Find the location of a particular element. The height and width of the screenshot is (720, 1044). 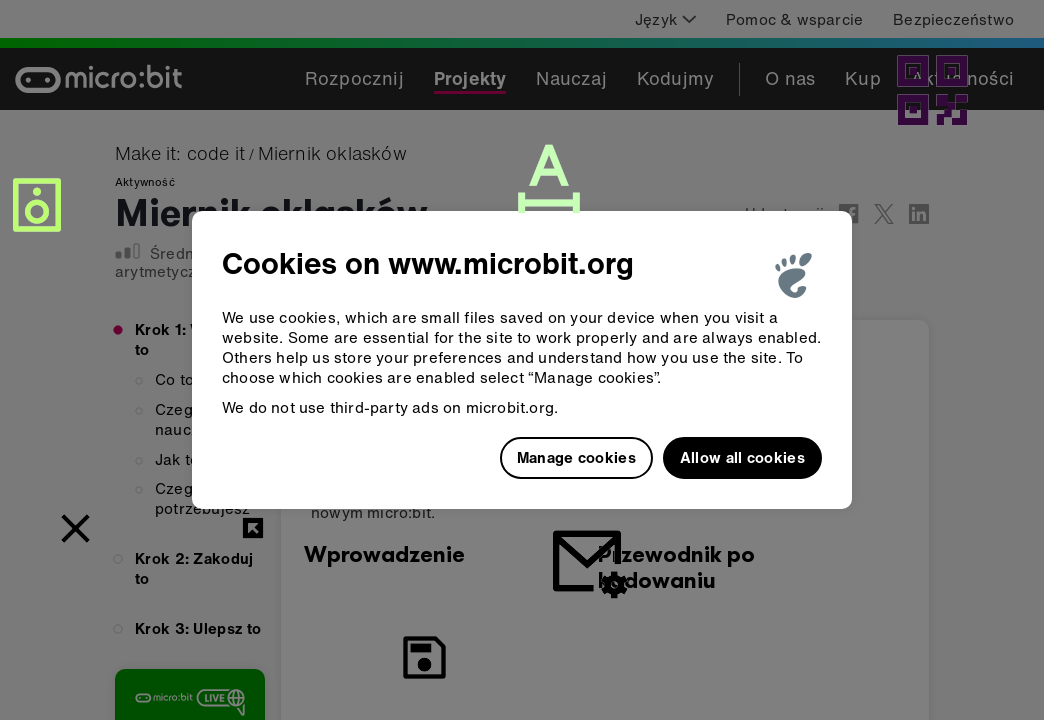

adjust speaker or audio output settings is located at coordinates (37, 205).